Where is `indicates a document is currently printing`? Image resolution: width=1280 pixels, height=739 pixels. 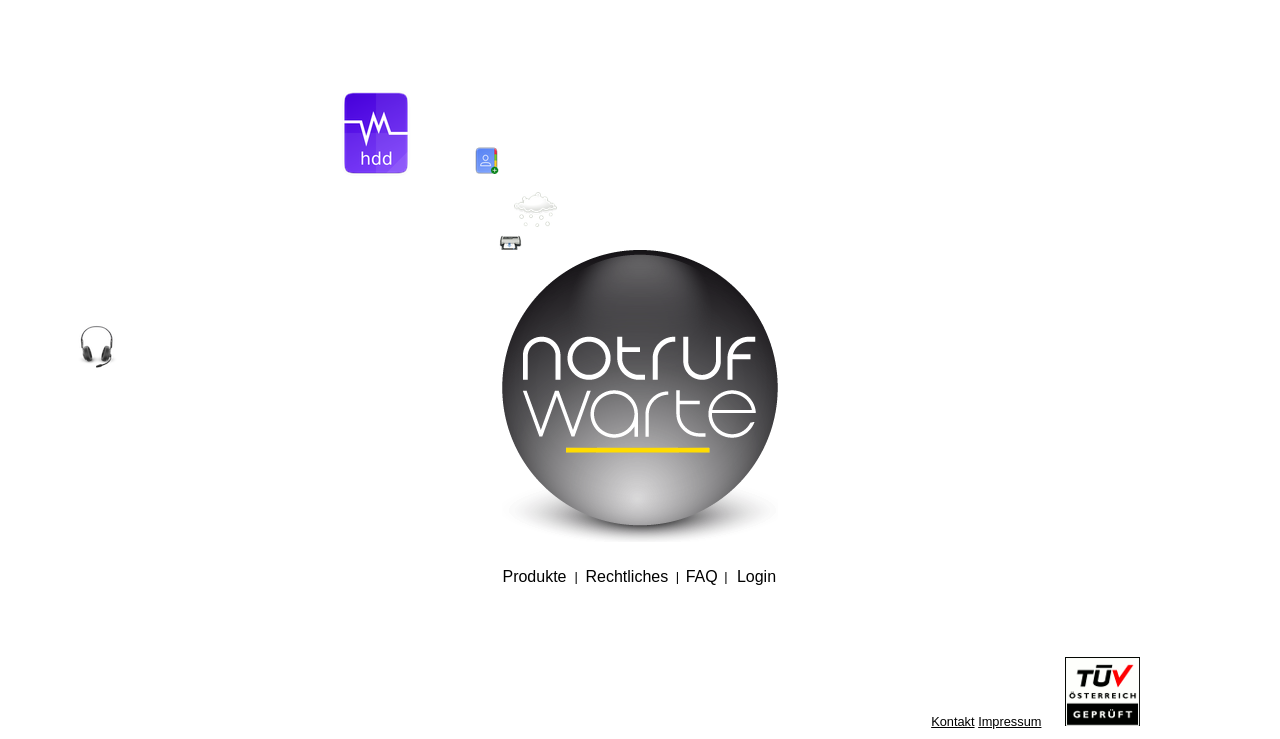 indicates a document is currently printing is located at coordinates (510, 242).